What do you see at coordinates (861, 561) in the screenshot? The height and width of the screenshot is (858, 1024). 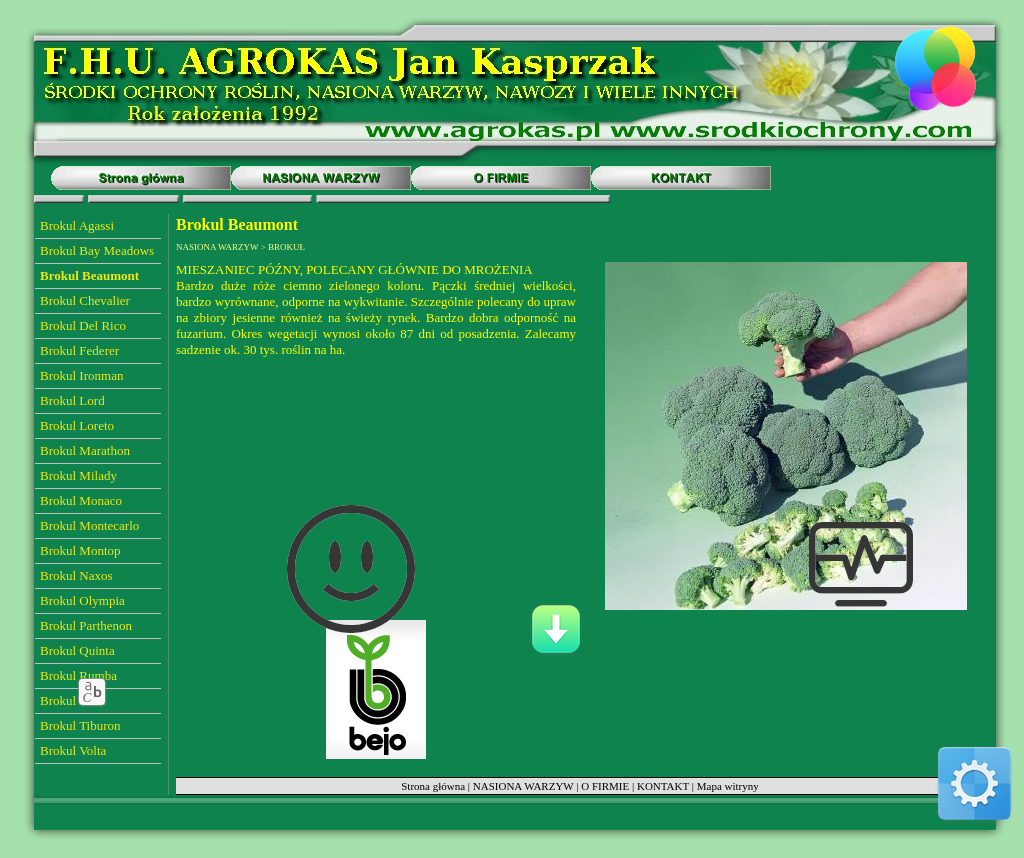 I see `access device diagnostics and system health` at bounding box center [861, 561].